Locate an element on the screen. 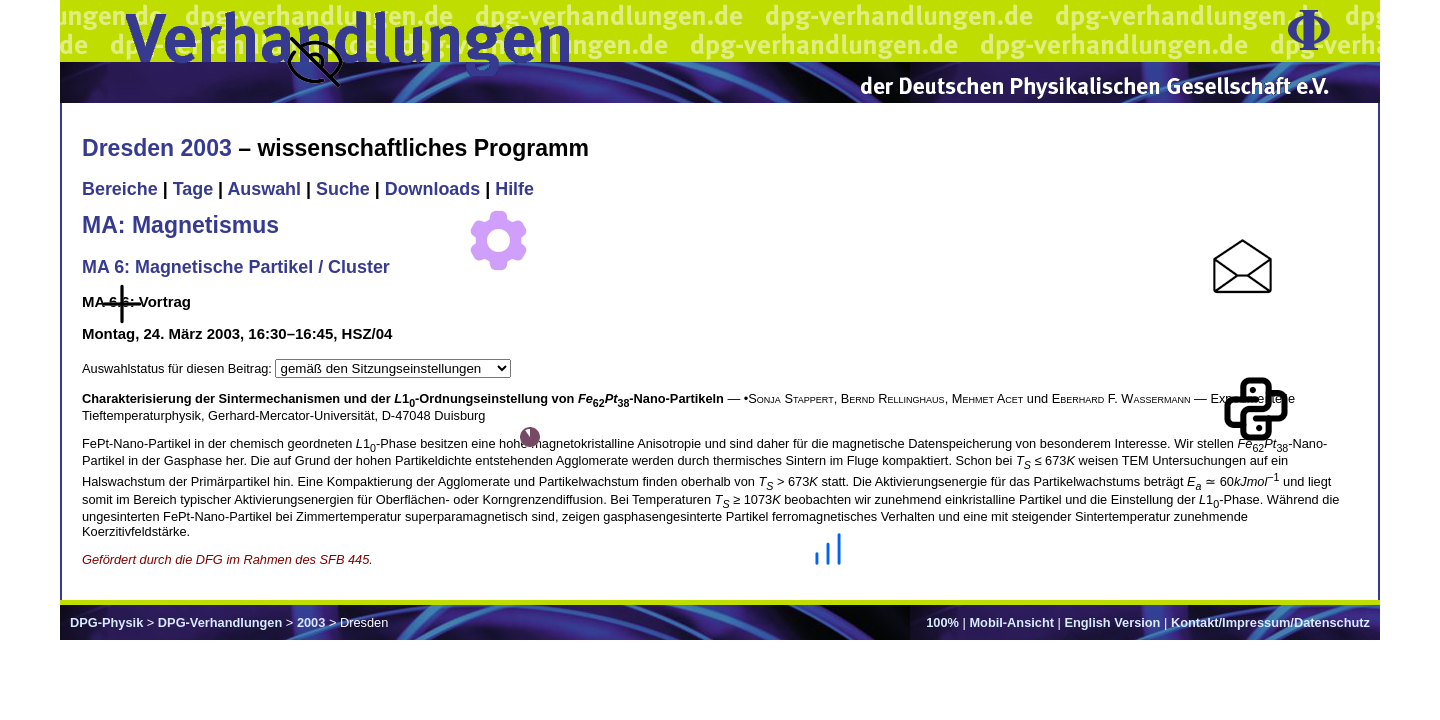  view an opened or read email is located at coordinates (1242, 268).